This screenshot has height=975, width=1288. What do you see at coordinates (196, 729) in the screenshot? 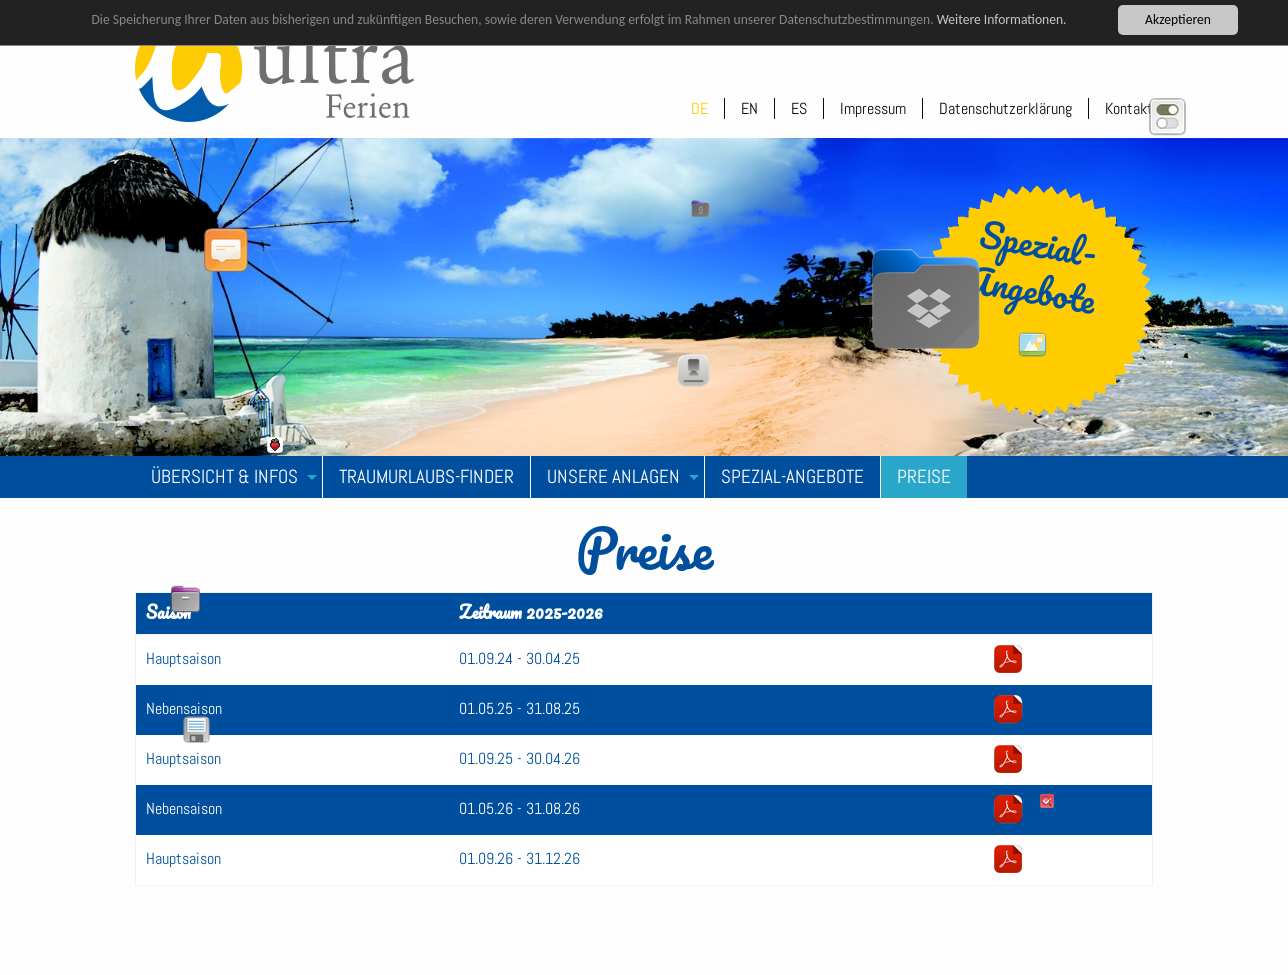
I see `save the current file or document` at bounding box center [196, 729].